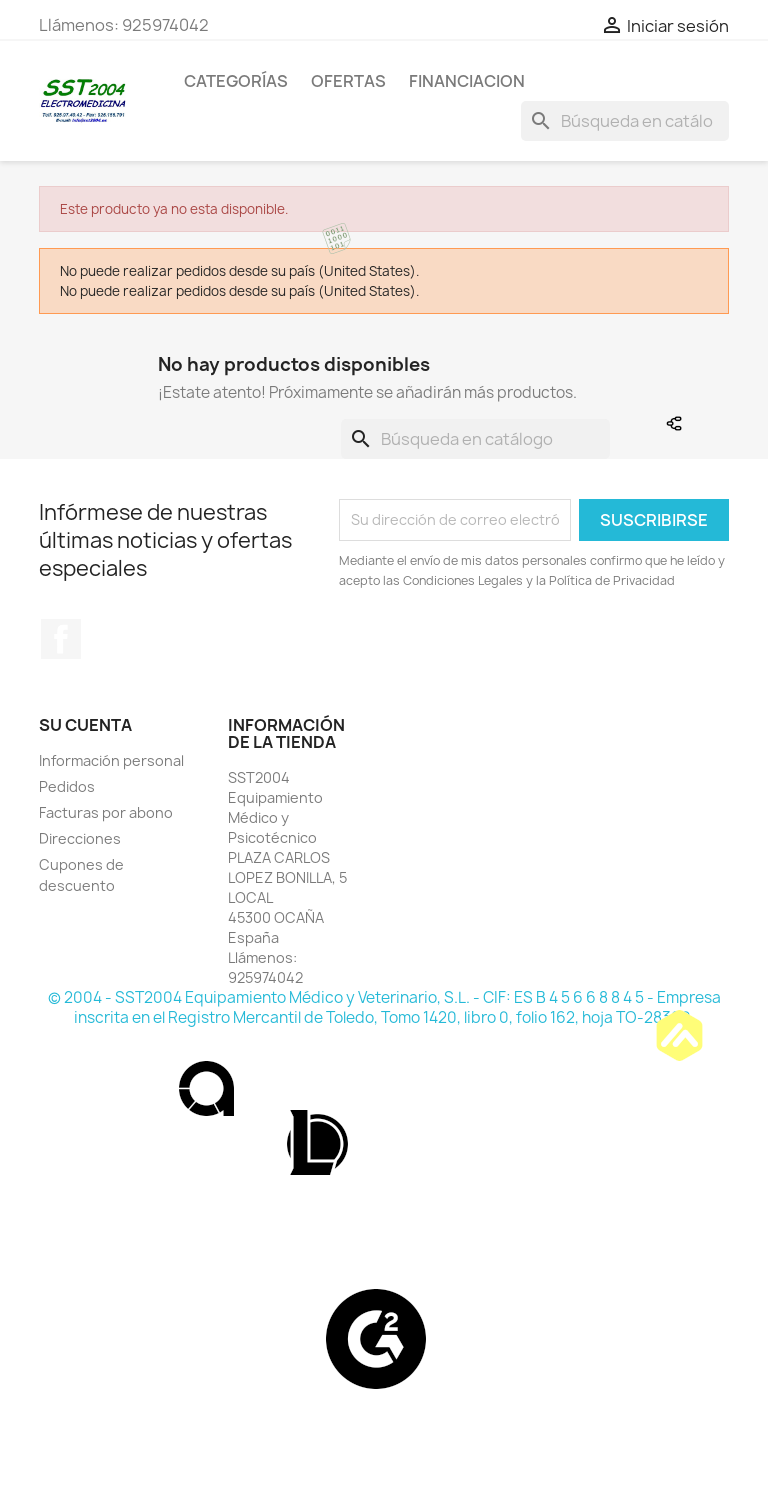 This screenshot has height=1499, width=768. What do you see at coordinates (674, 423) in the screenshot?
I see `create or view a mind map` at bounding box center [674, 423].